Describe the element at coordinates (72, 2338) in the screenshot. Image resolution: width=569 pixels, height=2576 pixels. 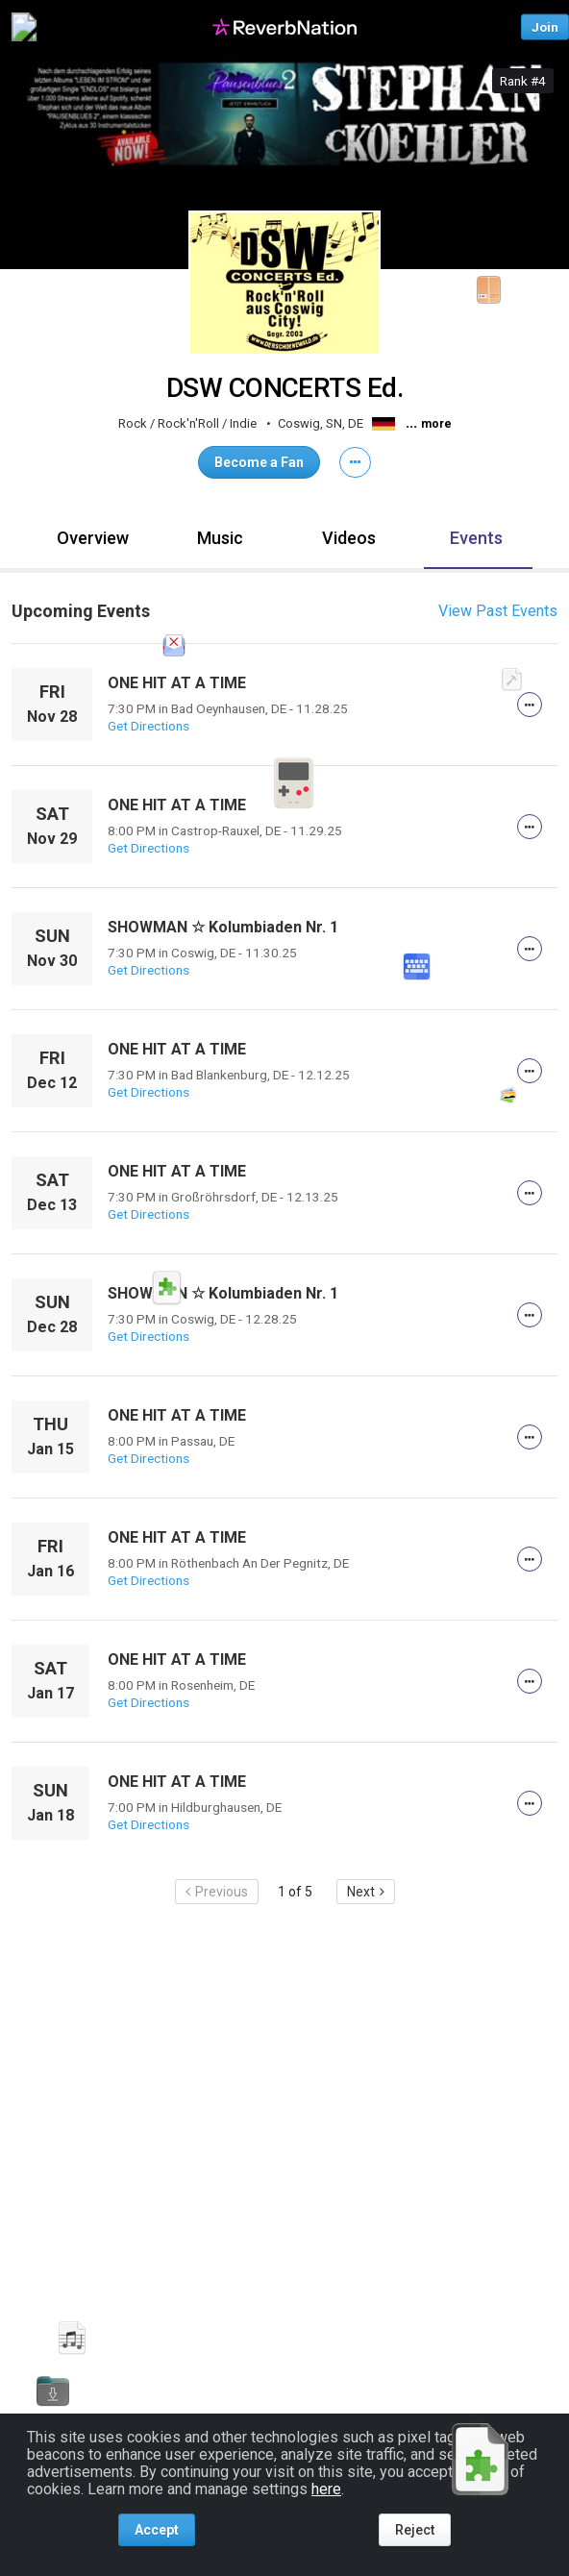
I see `an iMelody audio file` at that location.